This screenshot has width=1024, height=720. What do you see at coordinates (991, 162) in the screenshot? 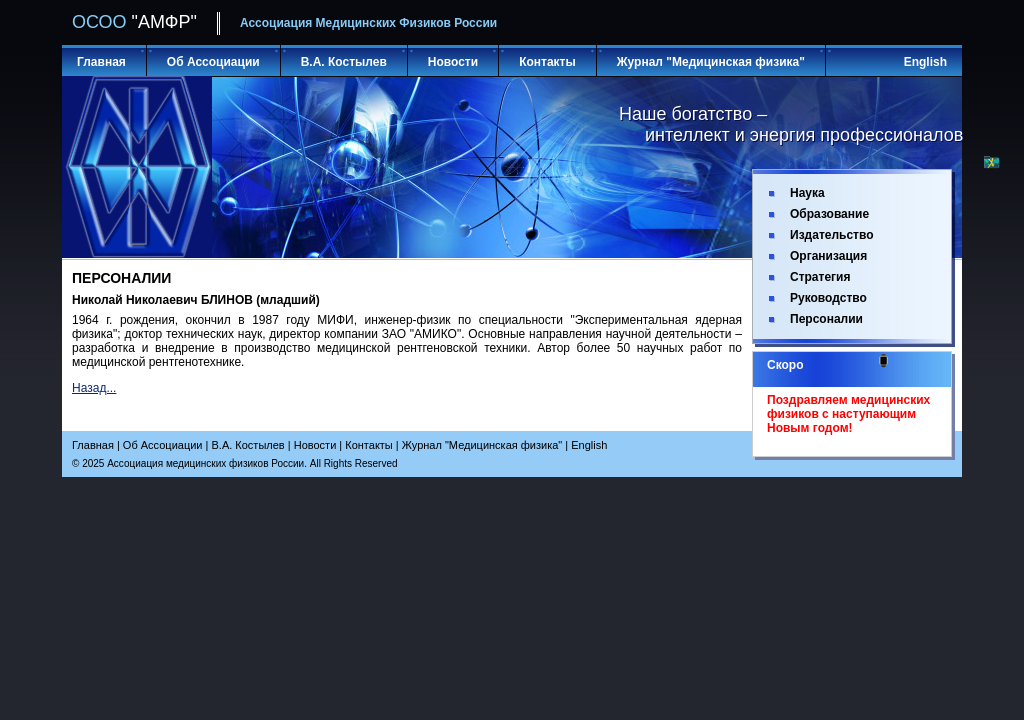
I see `folder containing JDownloader downloads` at bounding box center [991, 162].